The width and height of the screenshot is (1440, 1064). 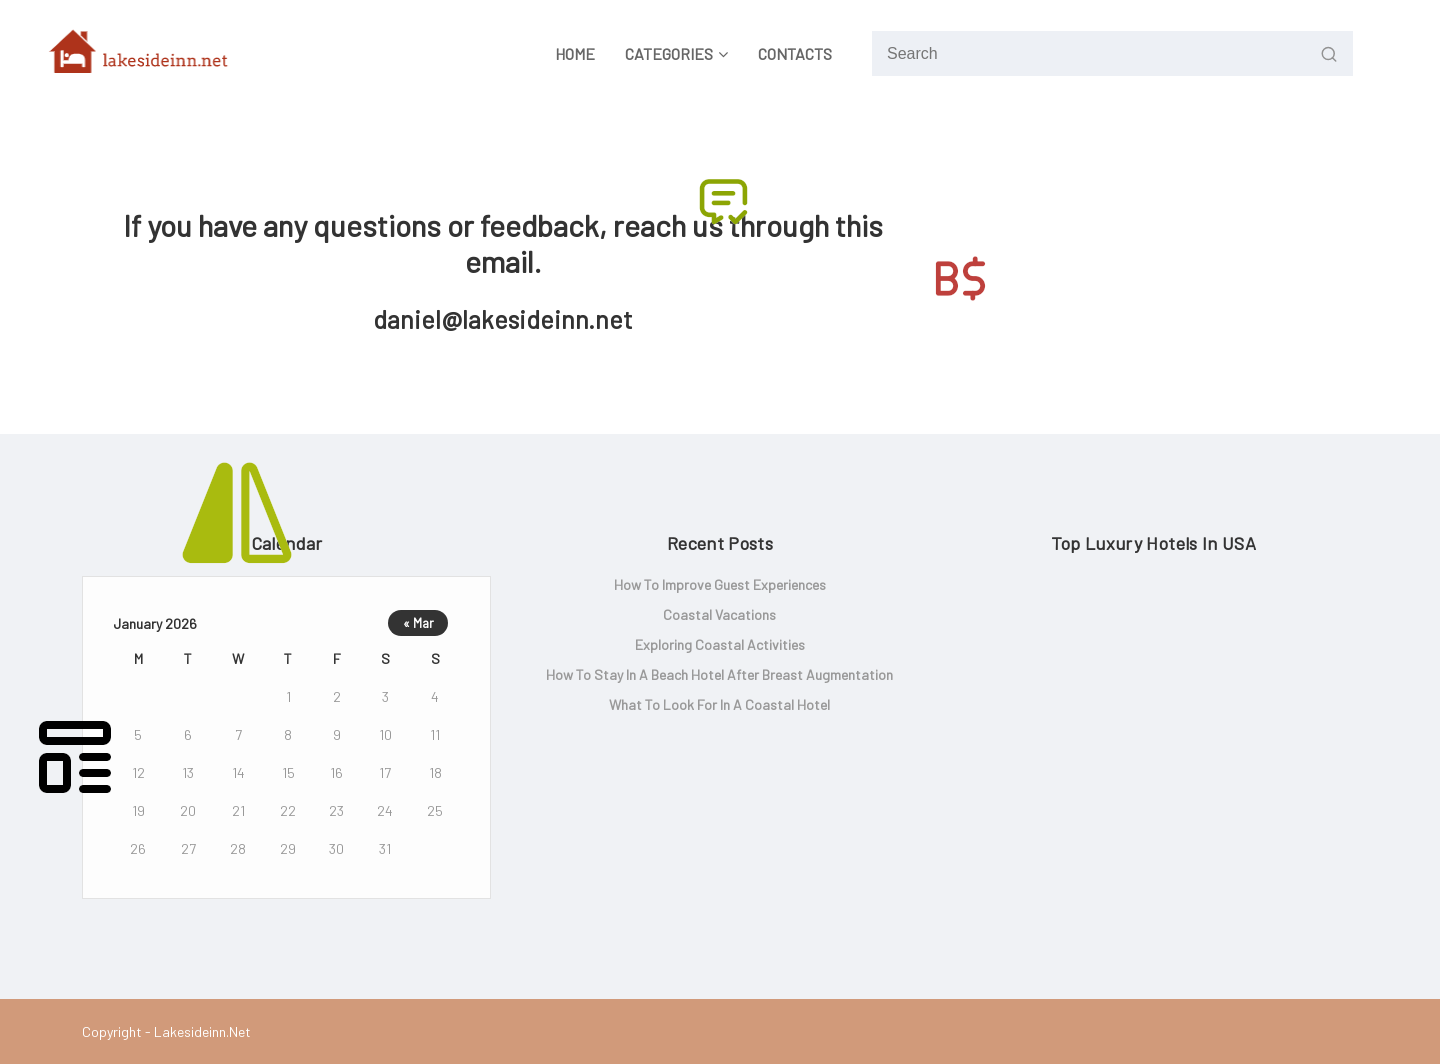 I want to click on display price in Brunei dollars, so click(x=960, y=278).